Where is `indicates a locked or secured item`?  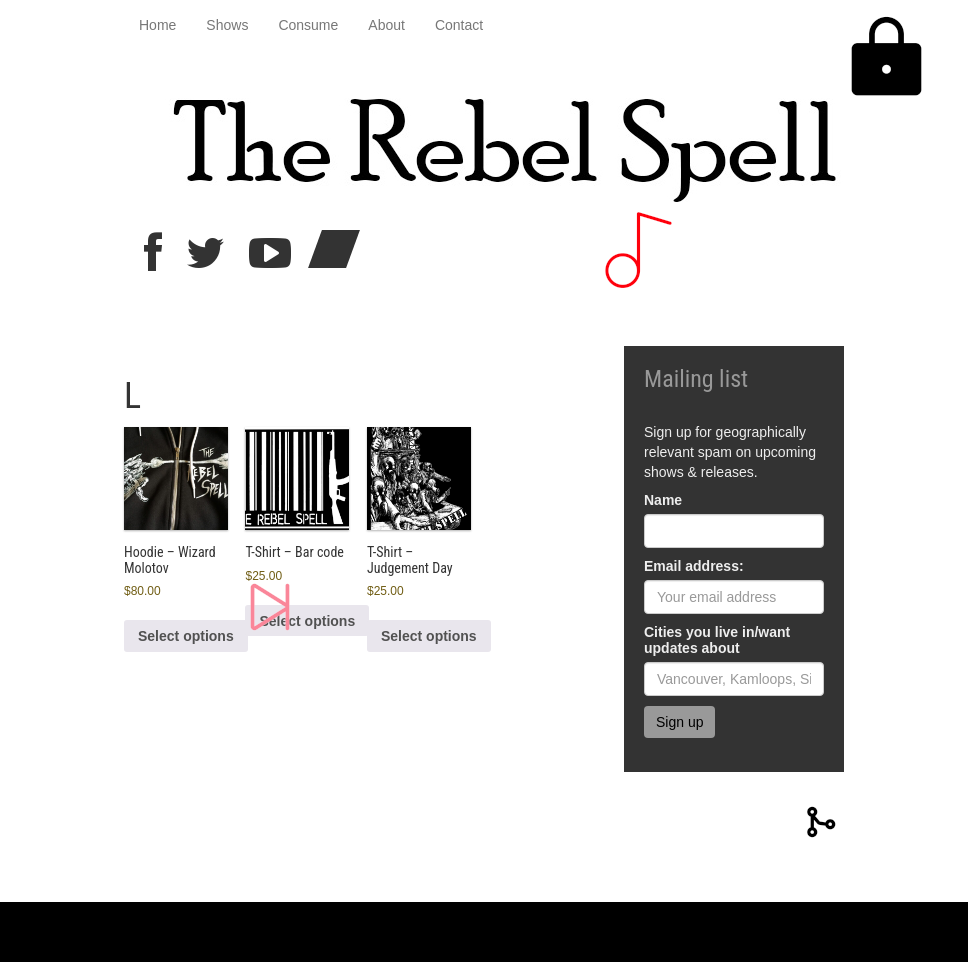
indicates a locked or secured item is located at coordinates (886, 60).